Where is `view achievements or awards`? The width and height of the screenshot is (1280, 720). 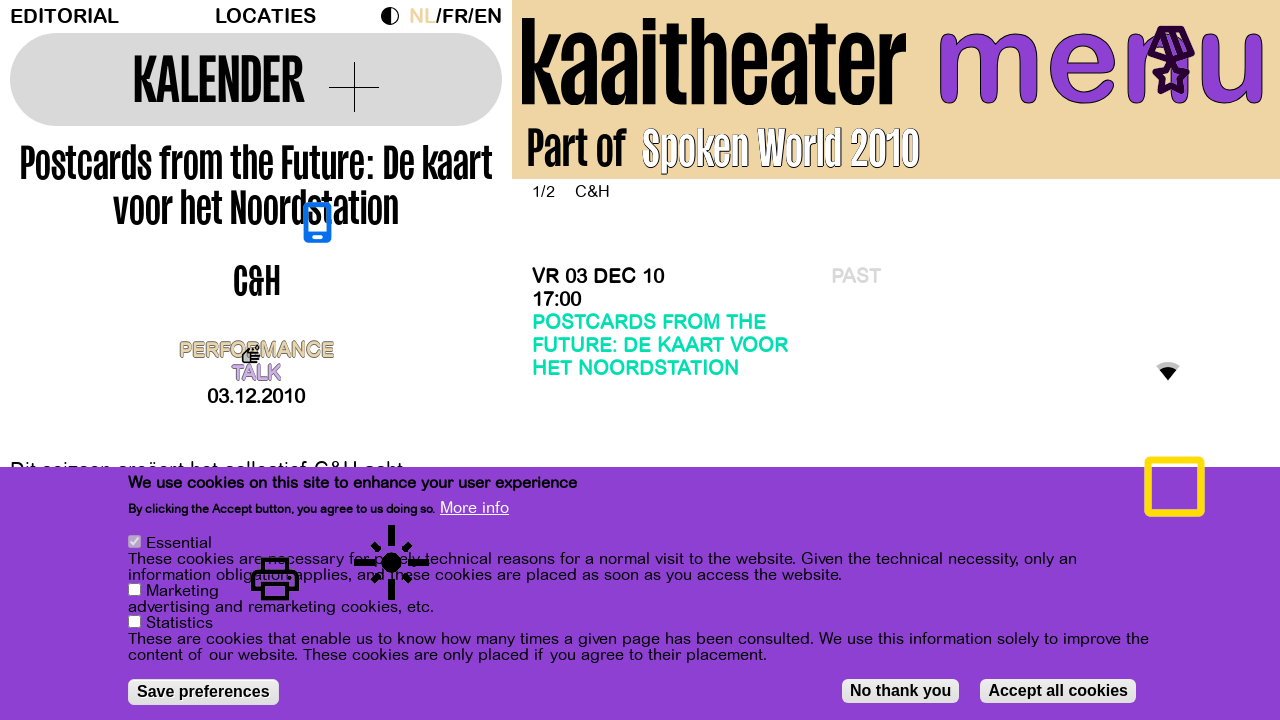
view achievements or awards is located at coordinates (1171, 60).